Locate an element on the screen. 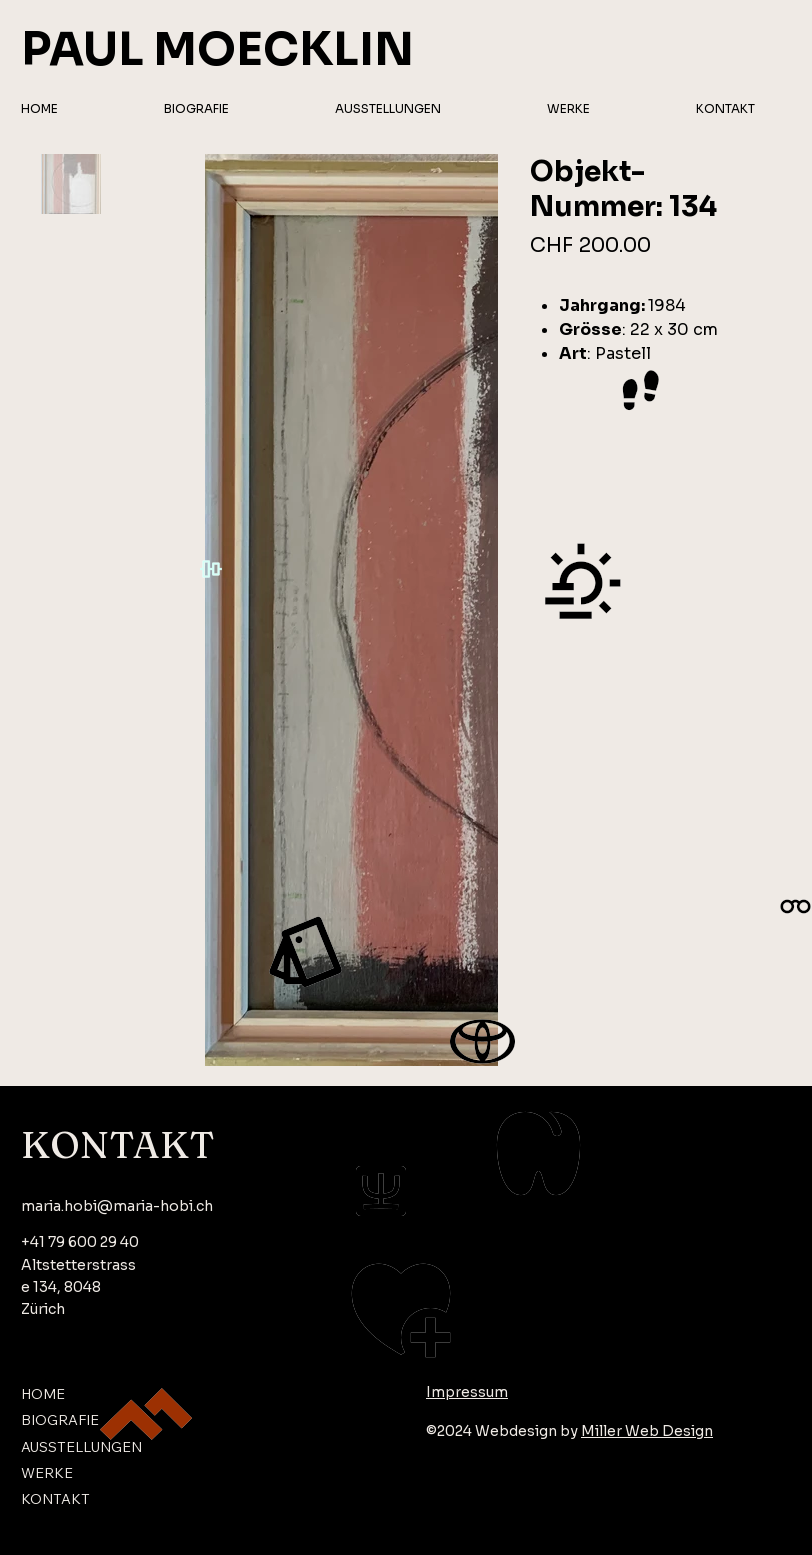  add to favorites is located at coordinates (401, 1308).